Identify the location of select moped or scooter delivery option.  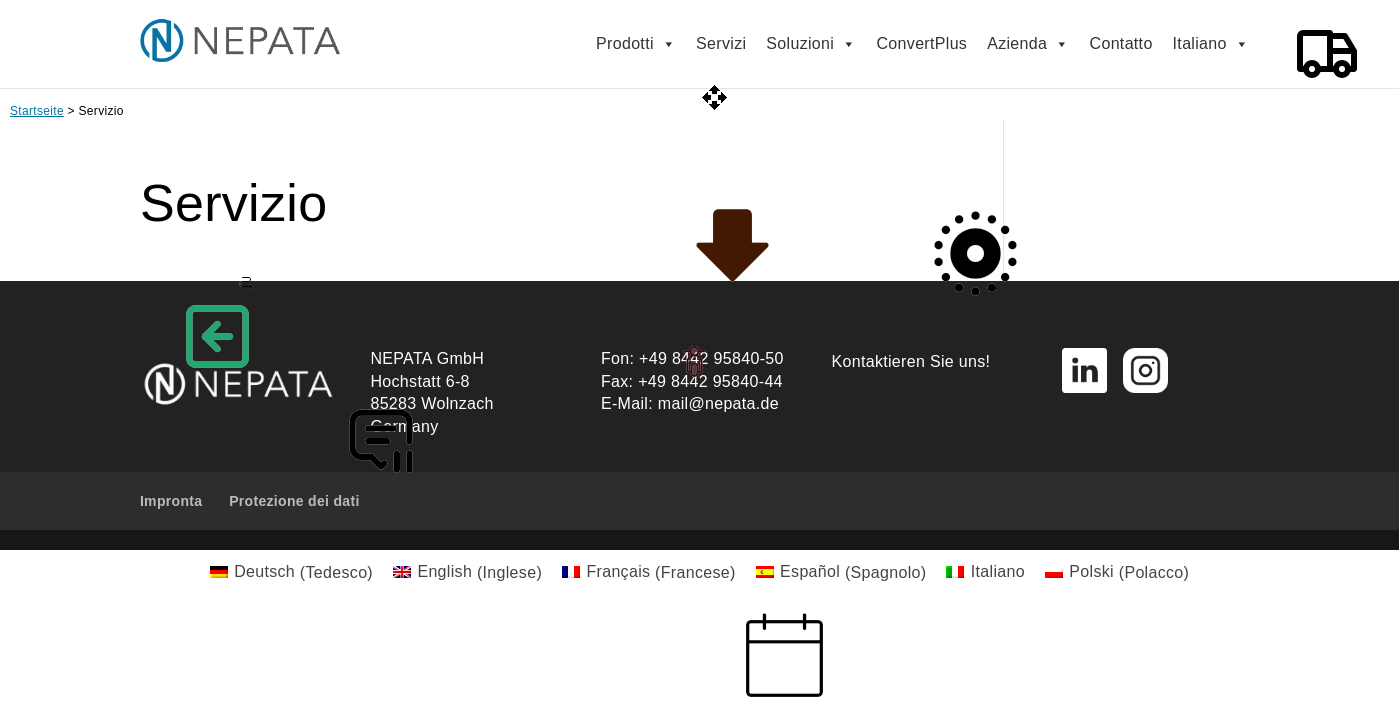
(694, 361).